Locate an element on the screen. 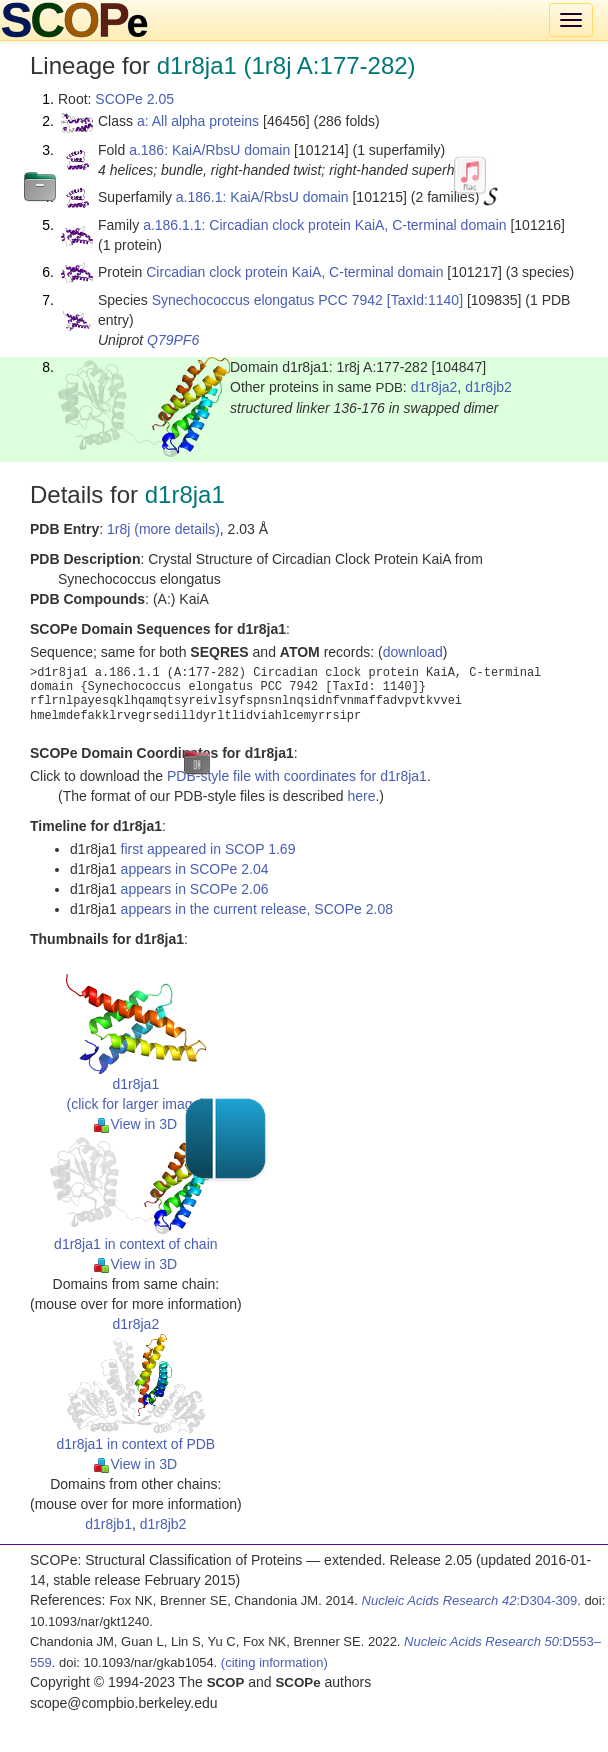 This screenshot has height=1752, width=608. open templates folder is located at coordinates (197, 762).